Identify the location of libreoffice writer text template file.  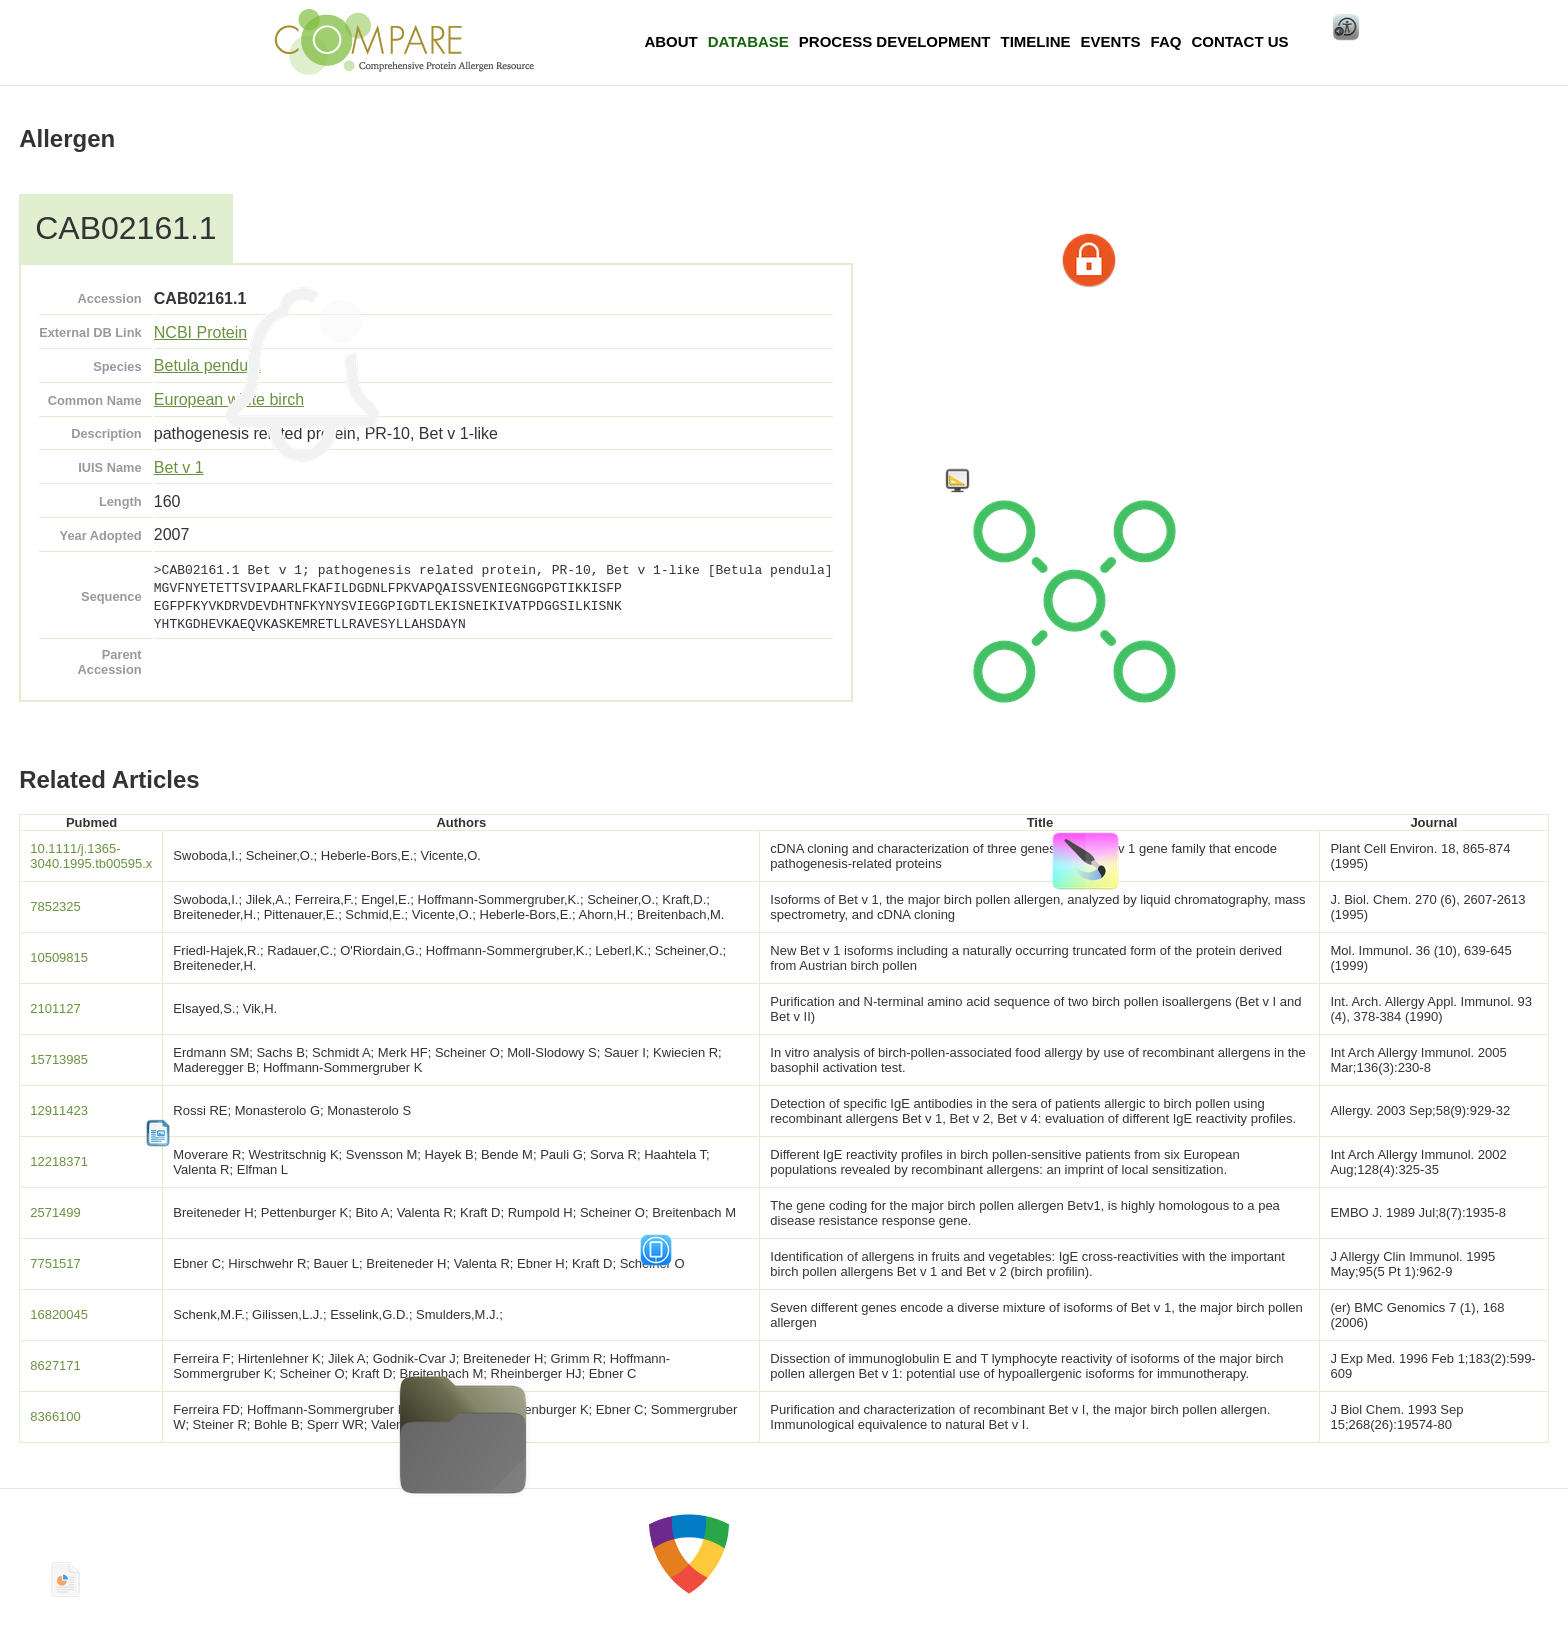
(158, 1133).